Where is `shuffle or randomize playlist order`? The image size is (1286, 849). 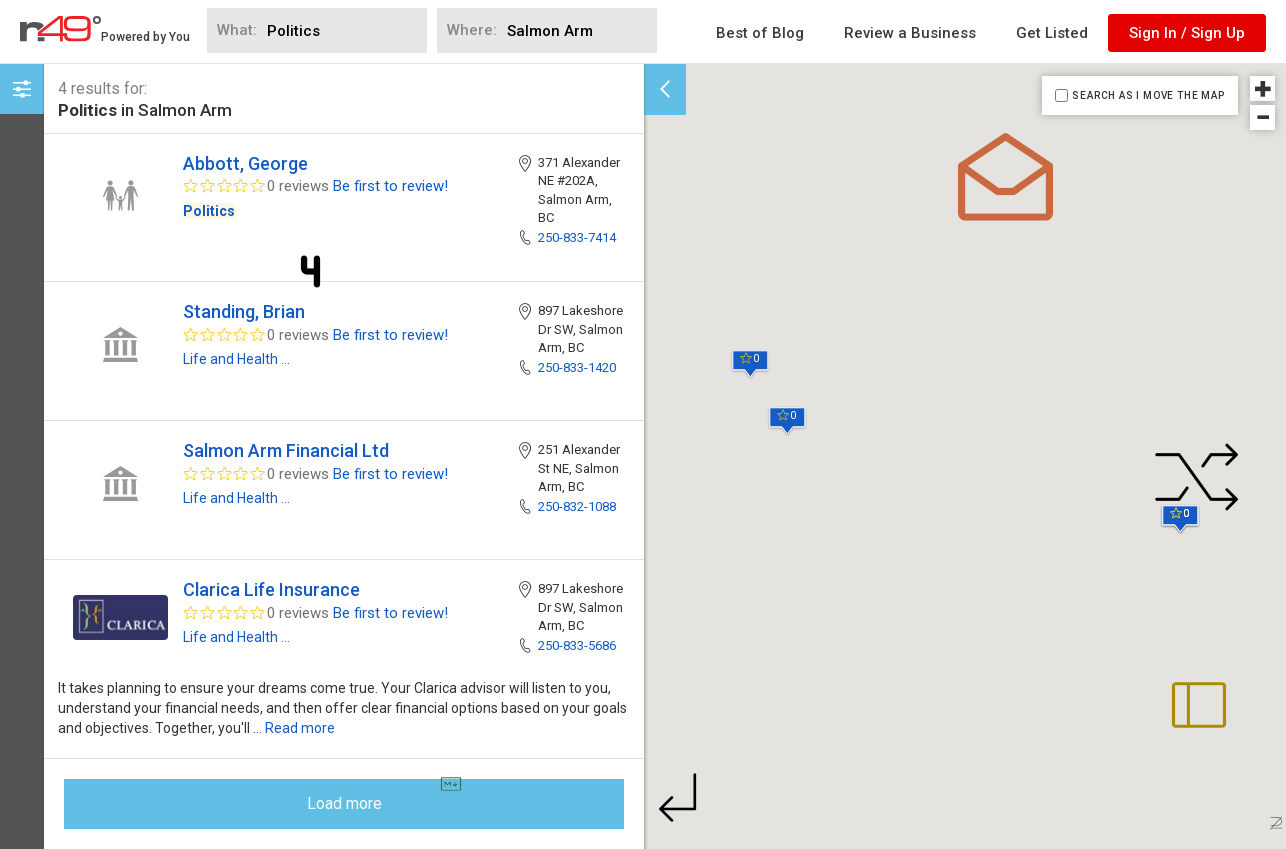
shuffle or randomize playlist order is located at coordinates (1195, 477).